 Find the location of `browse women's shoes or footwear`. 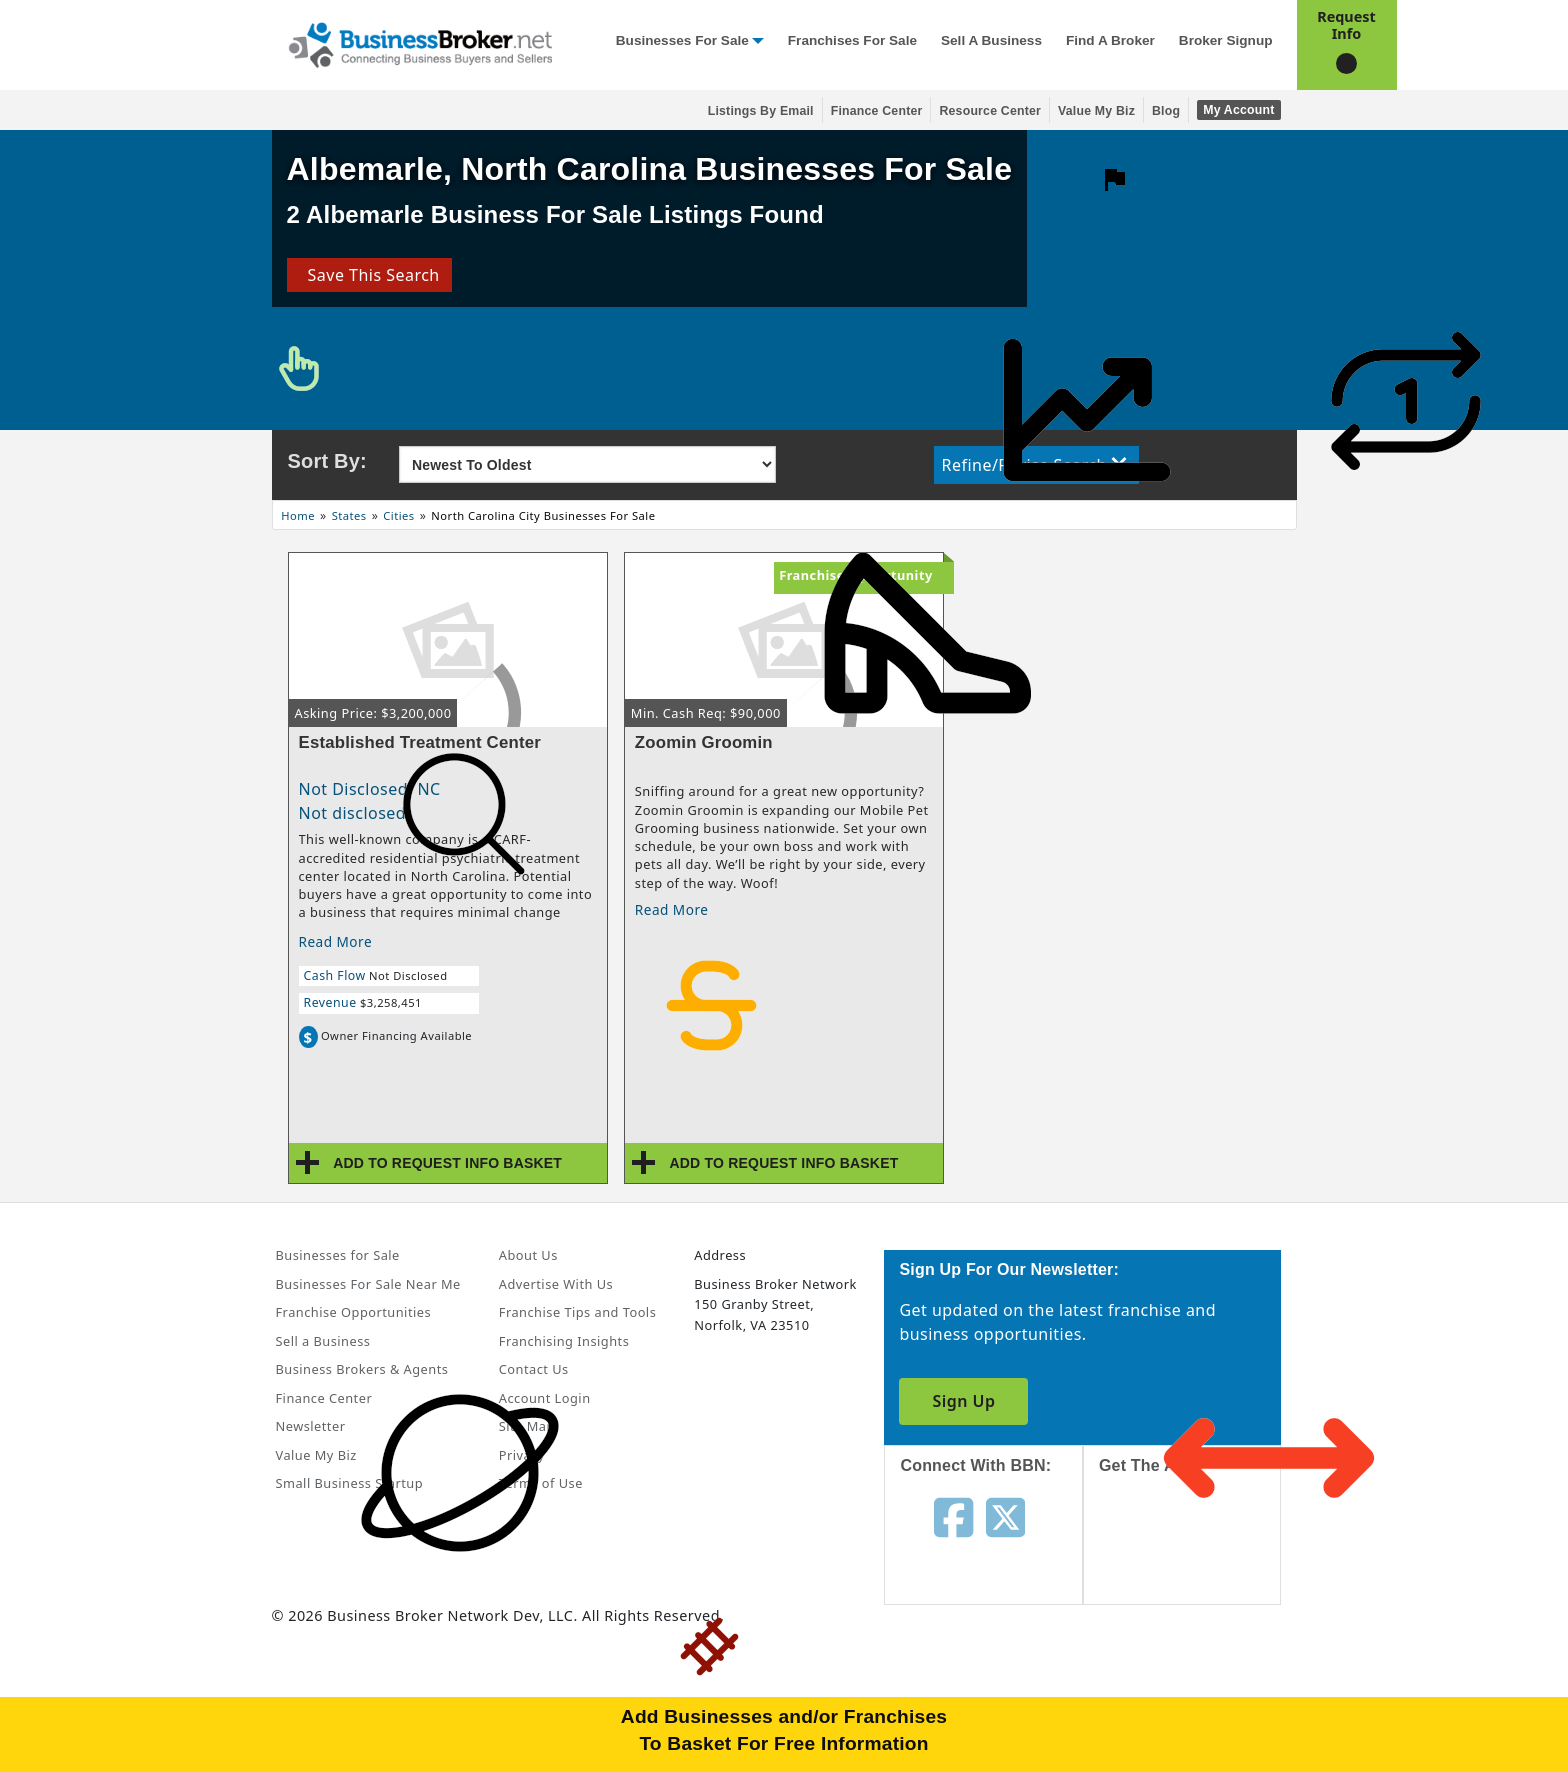

browse women's shoes or footwear is located at coordinates (919, 640).